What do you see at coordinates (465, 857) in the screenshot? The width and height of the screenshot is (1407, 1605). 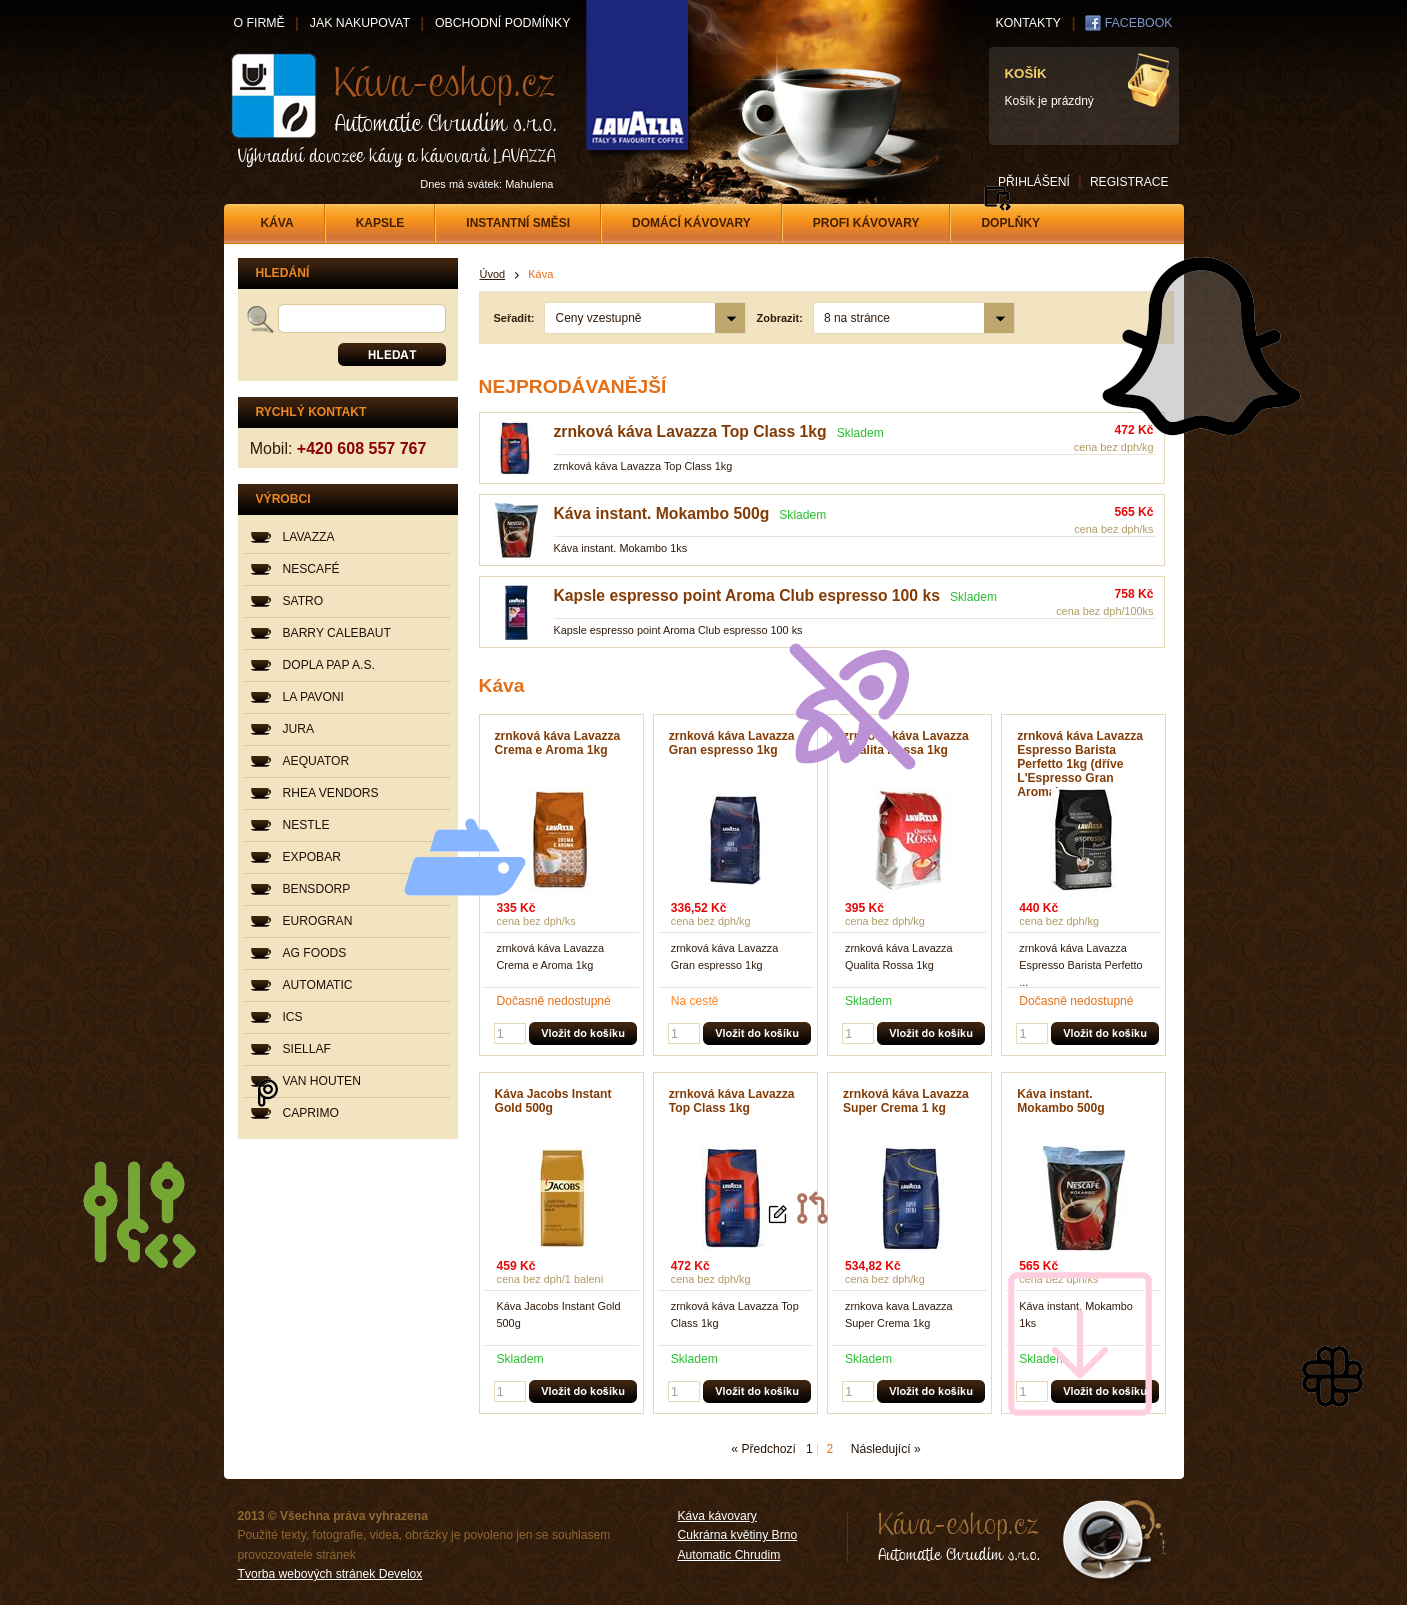 I see `select ferry as transportation mode` at bounding box center [465, 857].